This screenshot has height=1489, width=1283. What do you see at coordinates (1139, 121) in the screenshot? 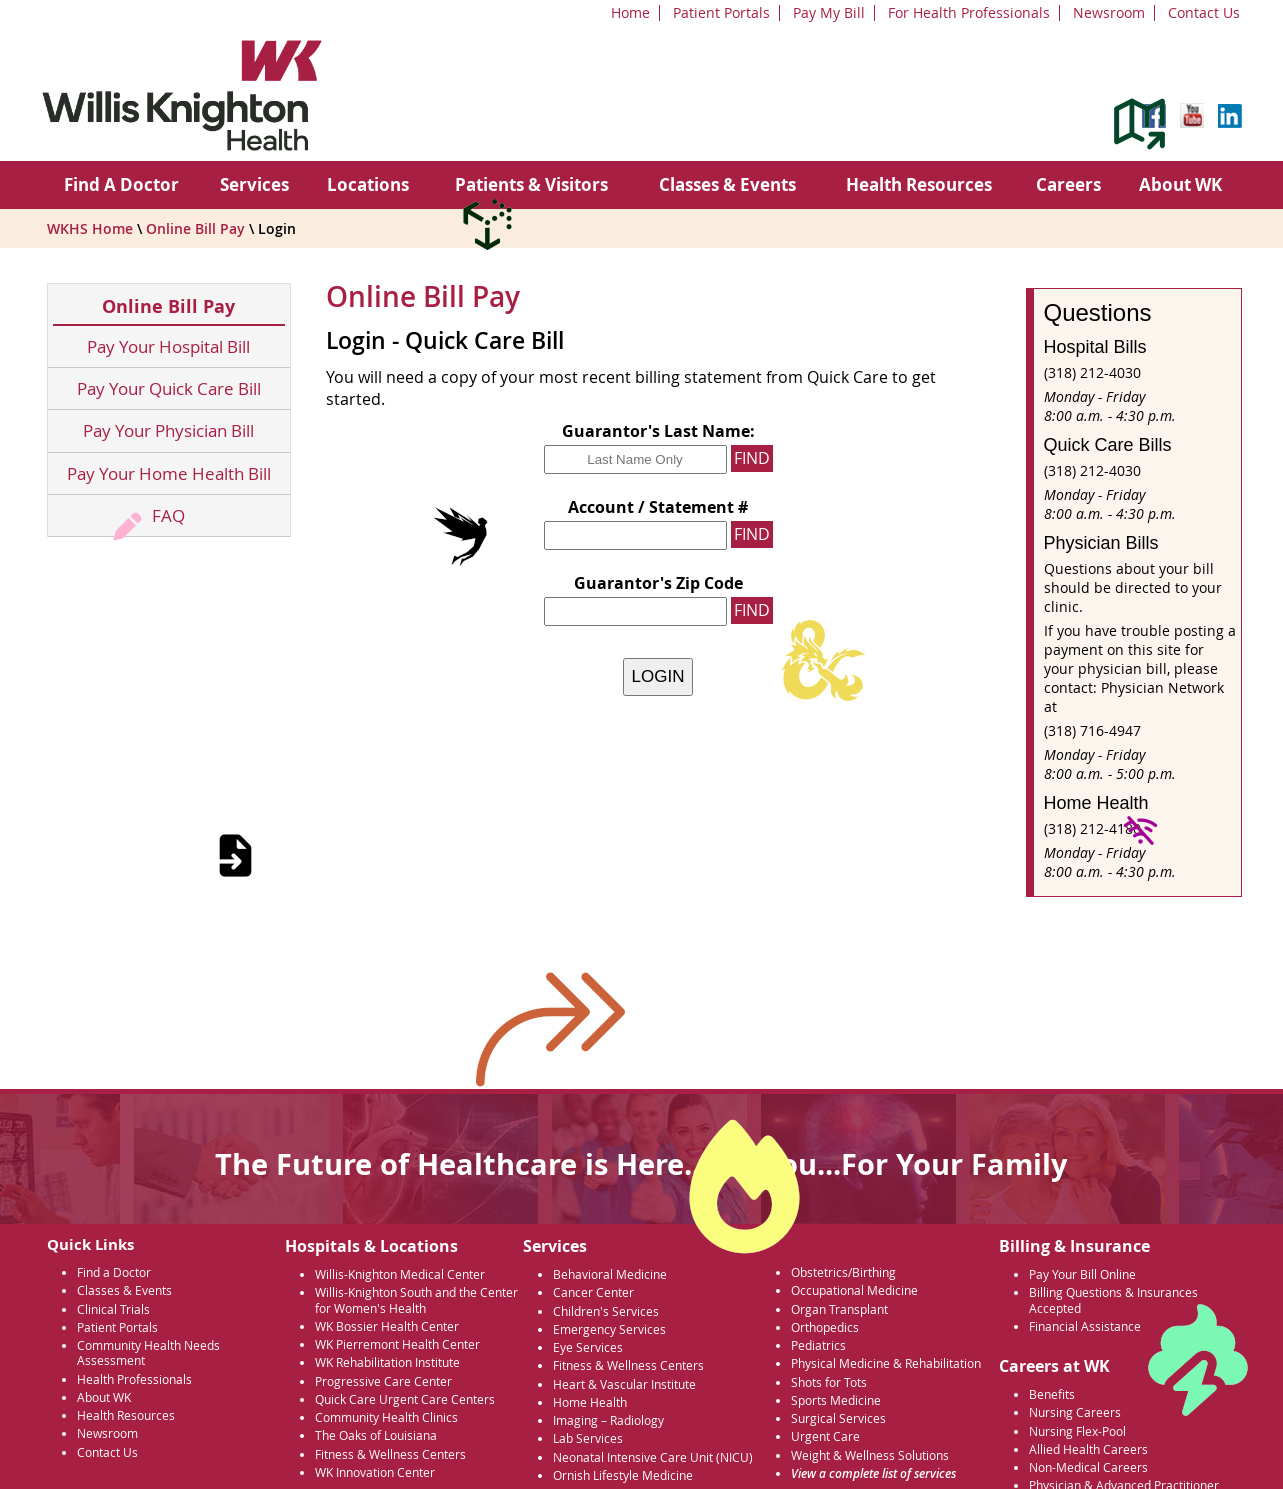
I see `share your current location` at bounding box center [1139, 121].